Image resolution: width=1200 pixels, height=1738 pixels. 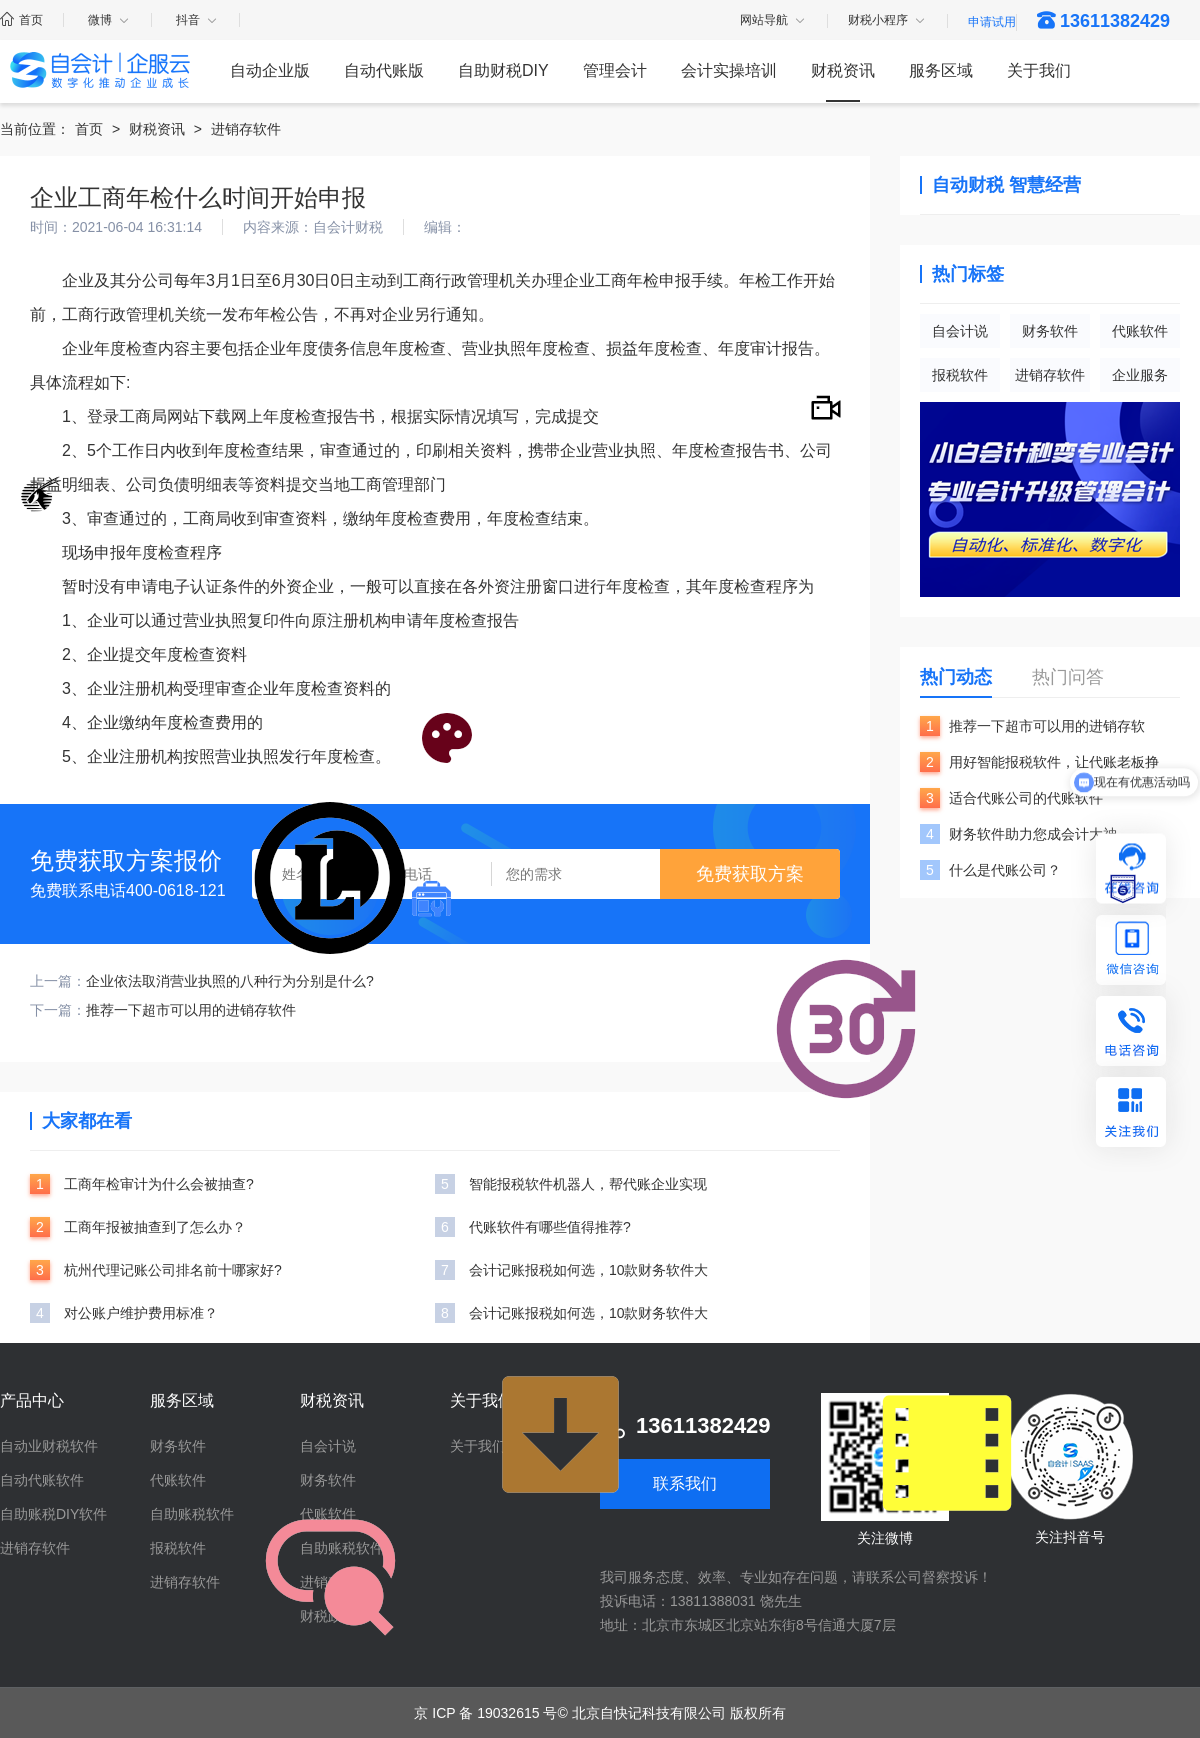 What do you see at coordinates (826, 409) in the screenshot?
I see `start recording a video` at bounding box center [826, 409].